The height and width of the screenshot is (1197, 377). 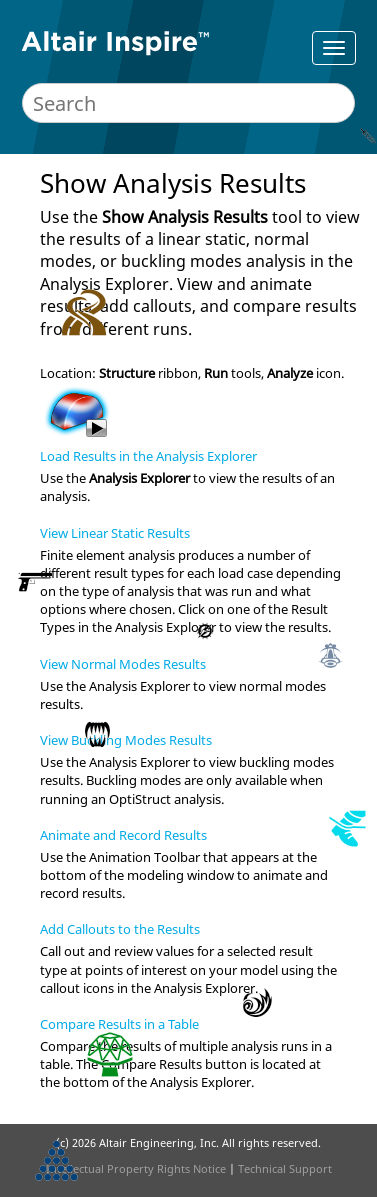 What do you see at coordinates (368, 136) in the screenshot?
I see `indicates a broken or damaged weapon in inventory` at bounding box center [368, 136].